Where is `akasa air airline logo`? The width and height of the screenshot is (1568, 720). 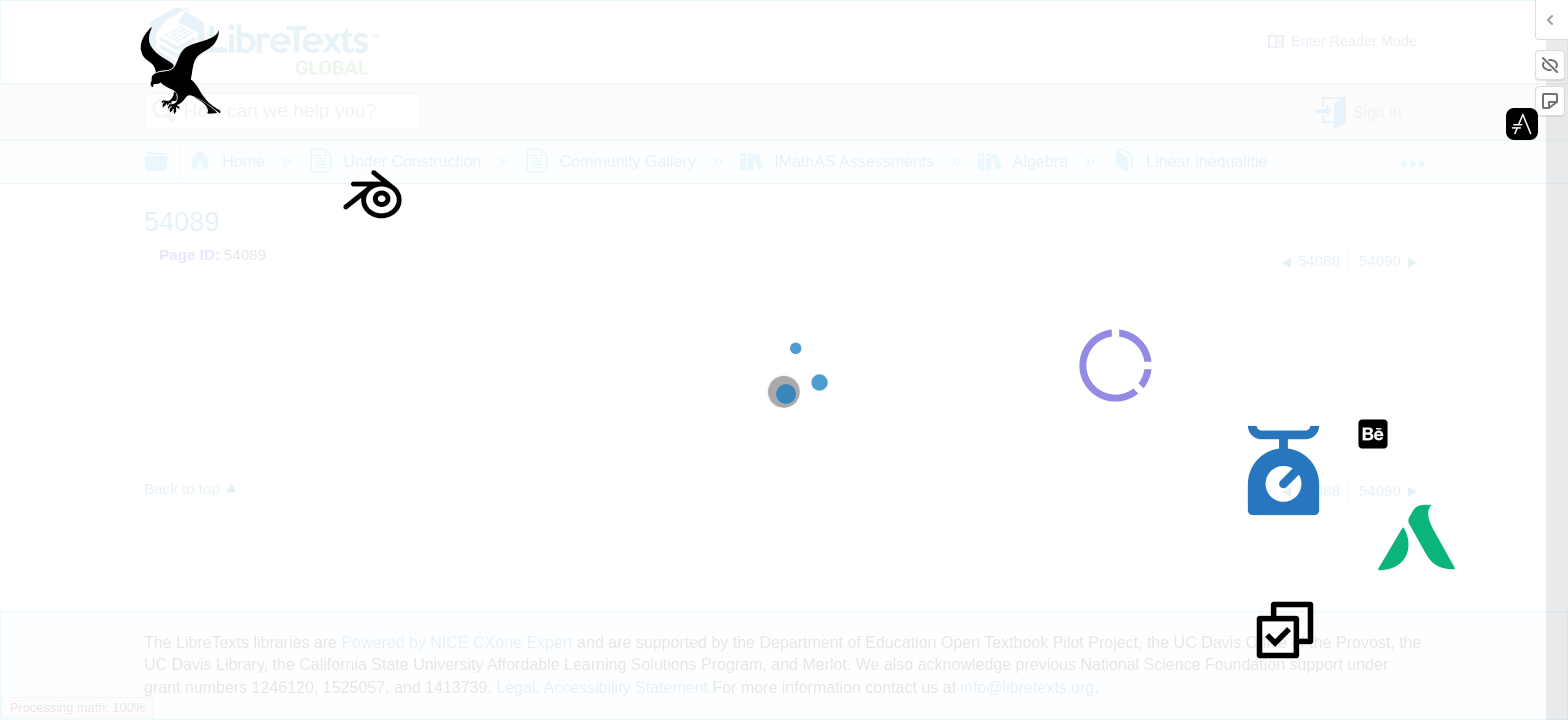
akasa air airline logo is located at coordinates (1416, 537).